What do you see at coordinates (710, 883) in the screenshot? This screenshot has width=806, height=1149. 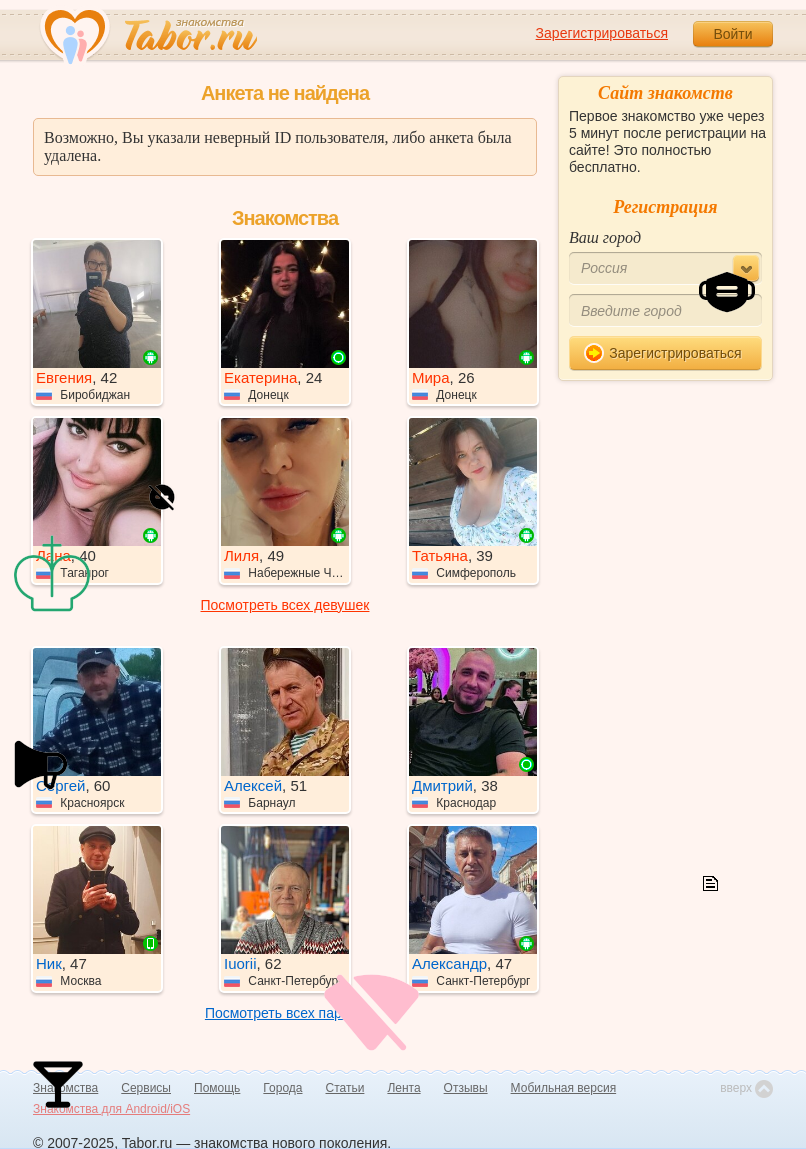 I see `view text document or note` at bounding box center [710, 883].